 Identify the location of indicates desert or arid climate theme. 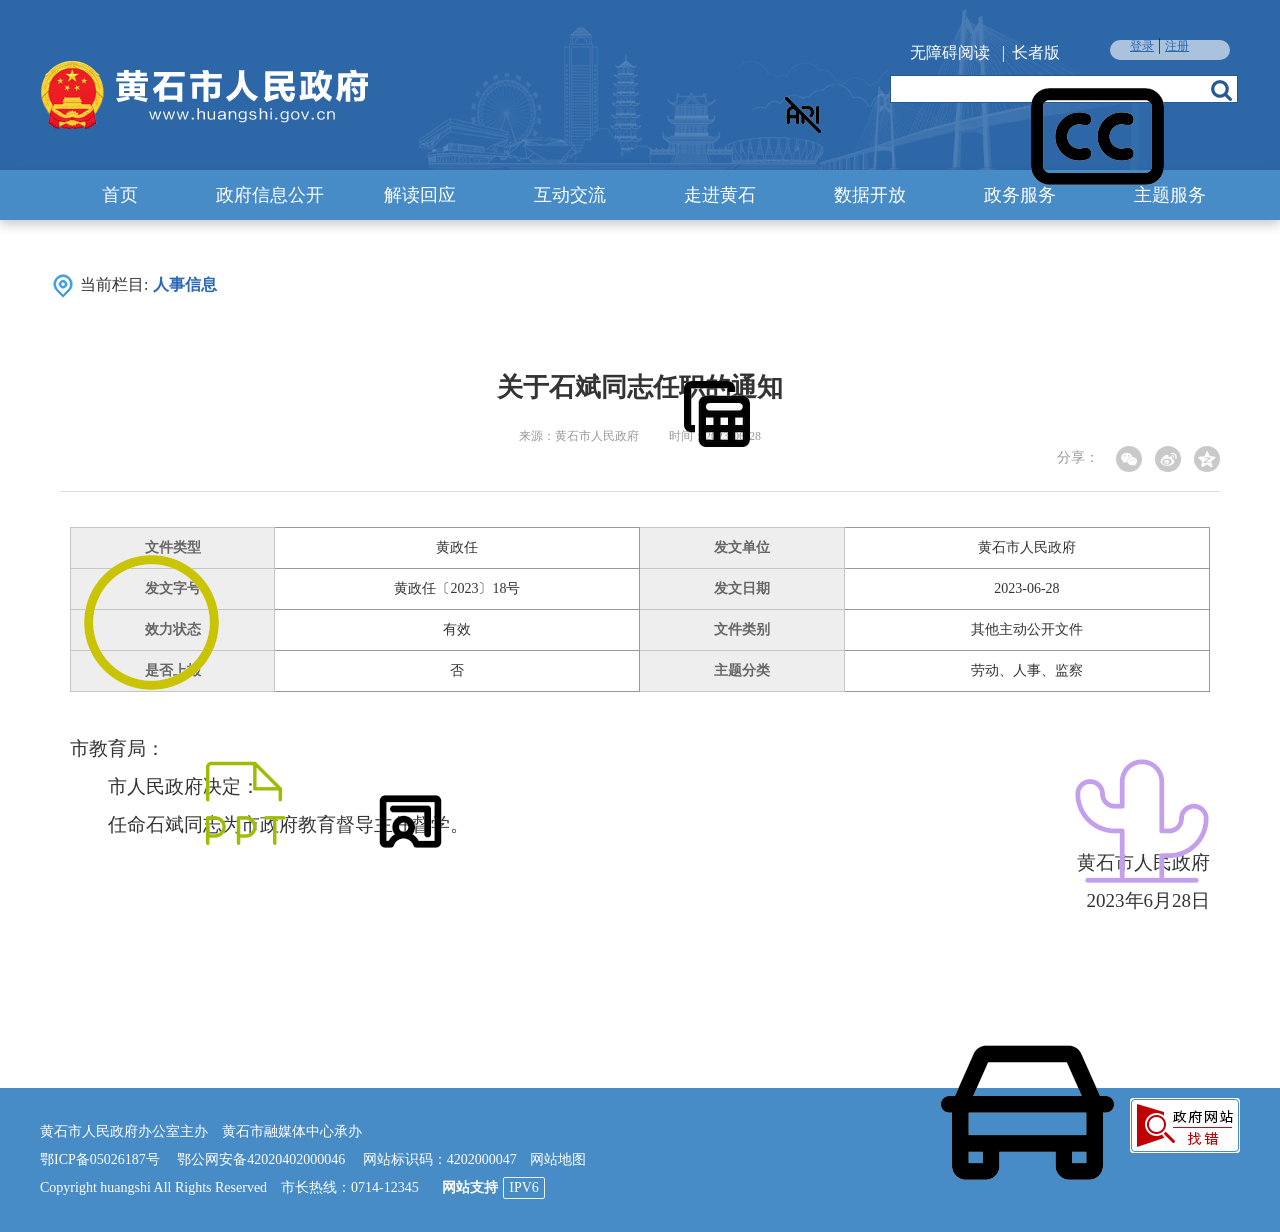
(1142, 826).